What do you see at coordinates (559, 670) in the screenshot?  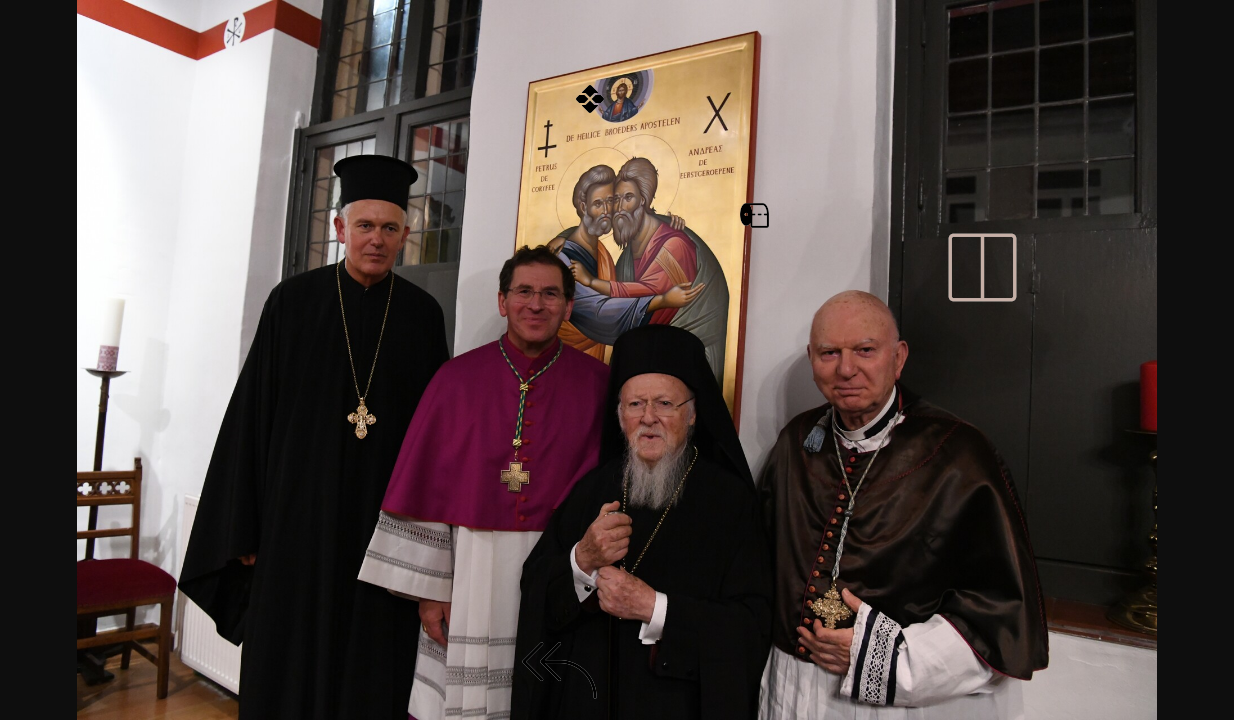 I see `reply all to a message or email` at bounding box center [559, 670].